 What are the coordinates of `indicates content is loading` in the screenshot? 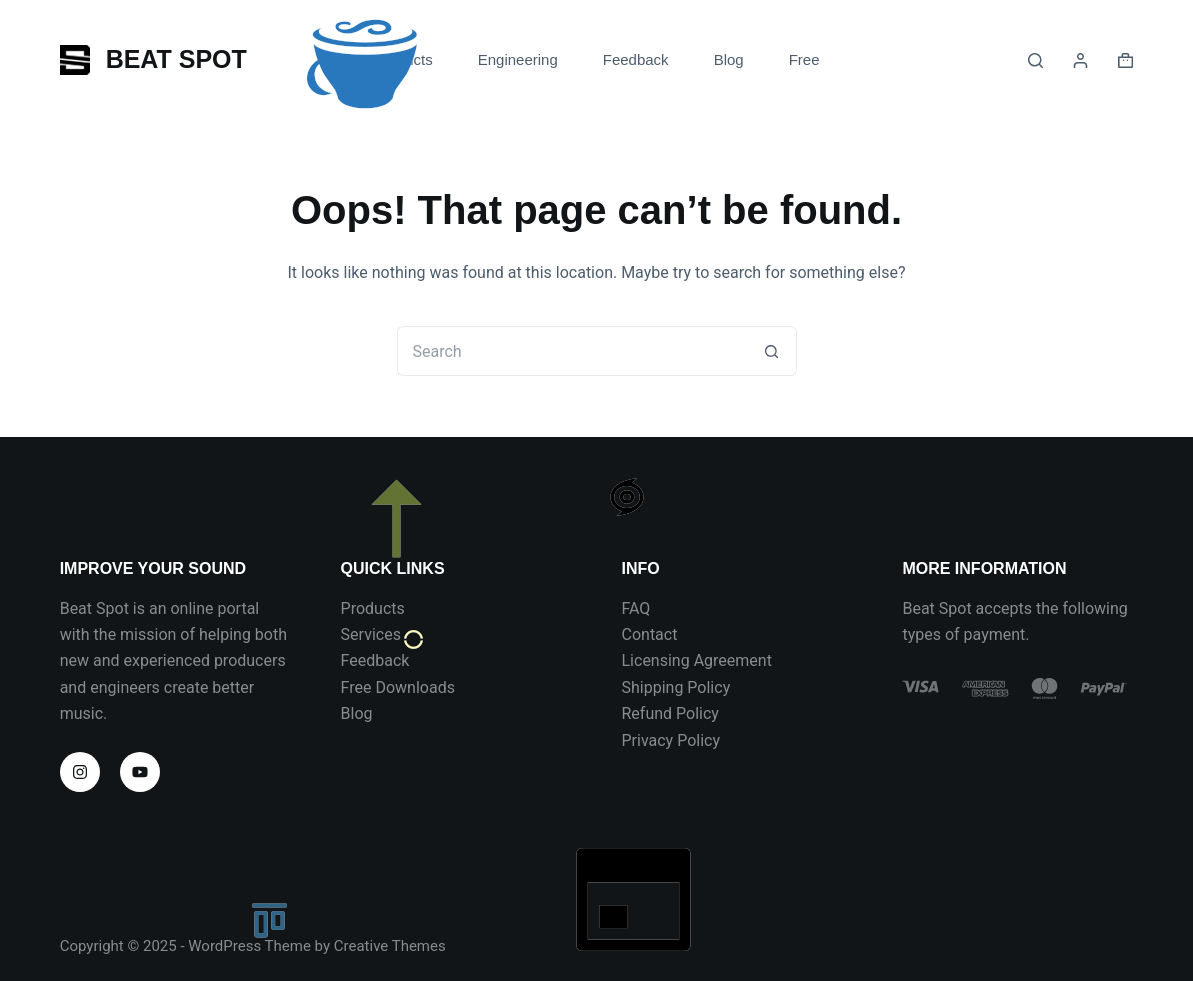 It's located at (413, 639).